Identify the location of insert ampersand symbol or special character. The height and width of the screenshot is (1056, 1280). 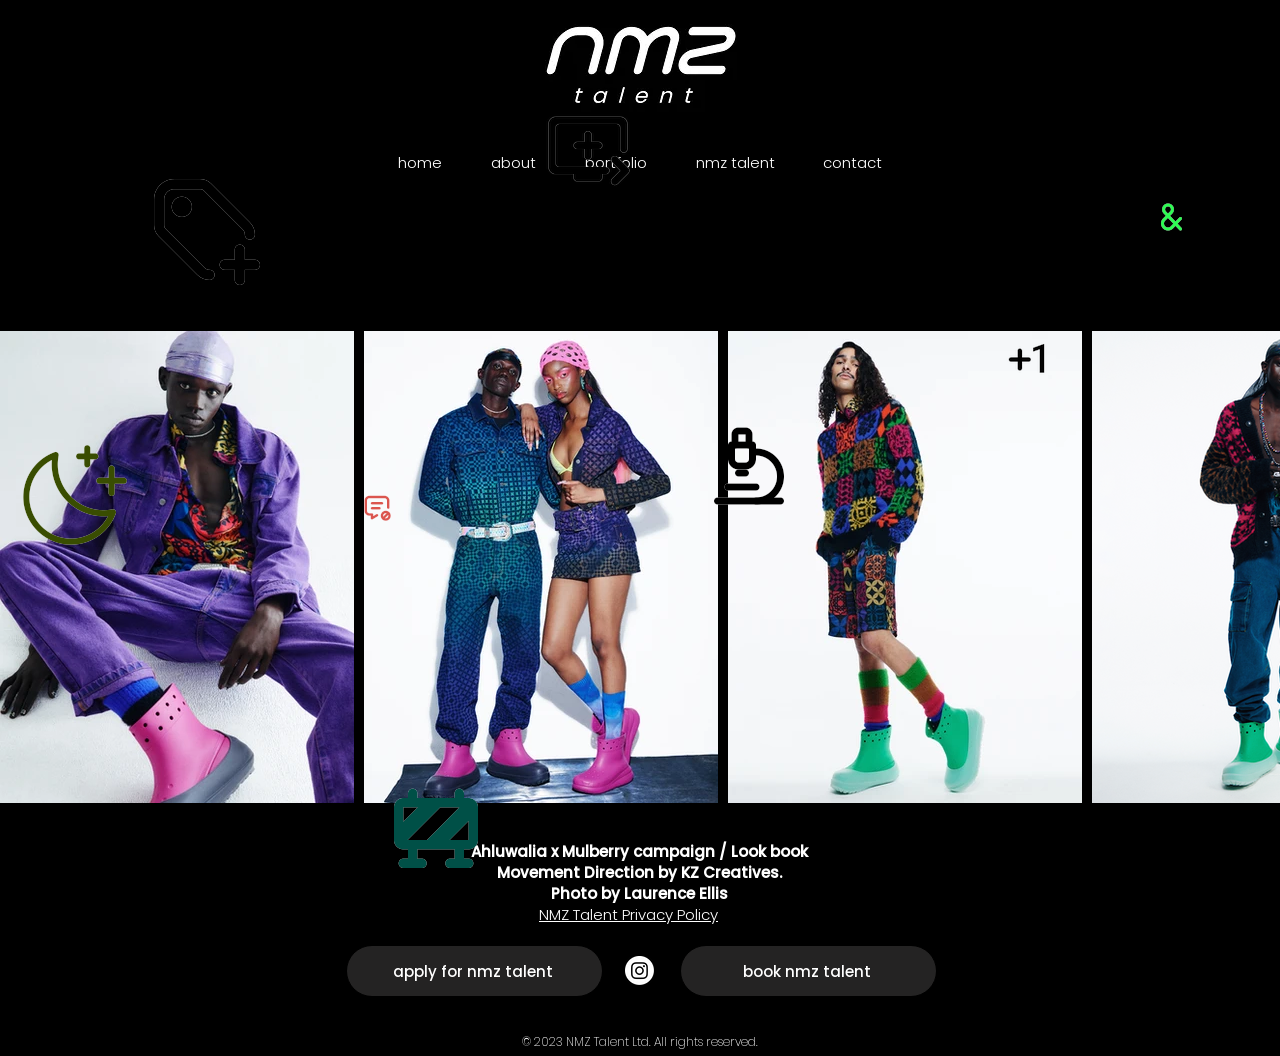
(1170, 217).